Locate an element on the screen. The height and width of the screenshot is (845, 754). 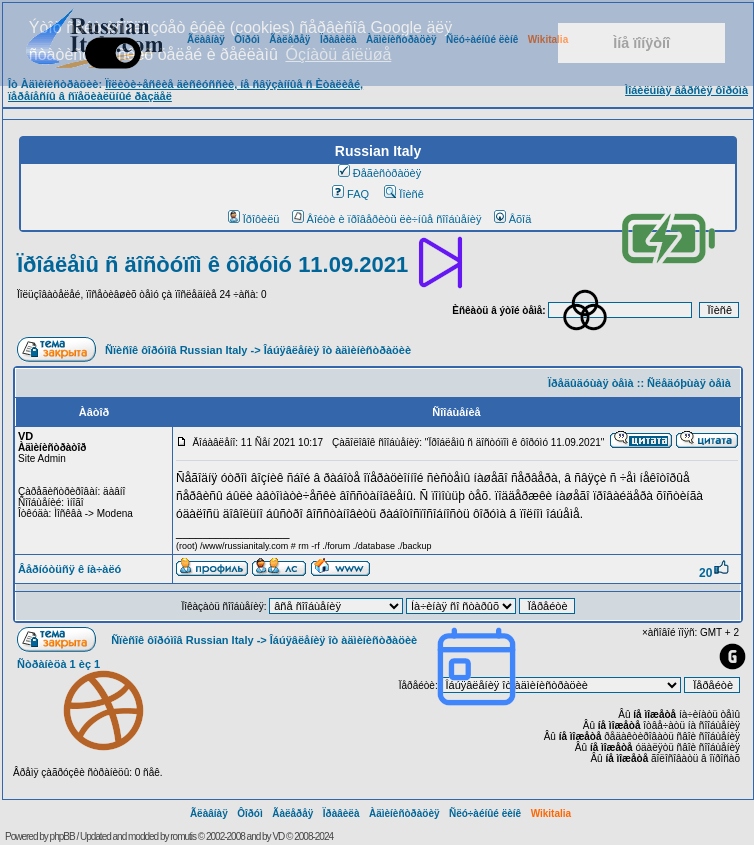
indicates device is currently charging is located at coordinates (668, 238).